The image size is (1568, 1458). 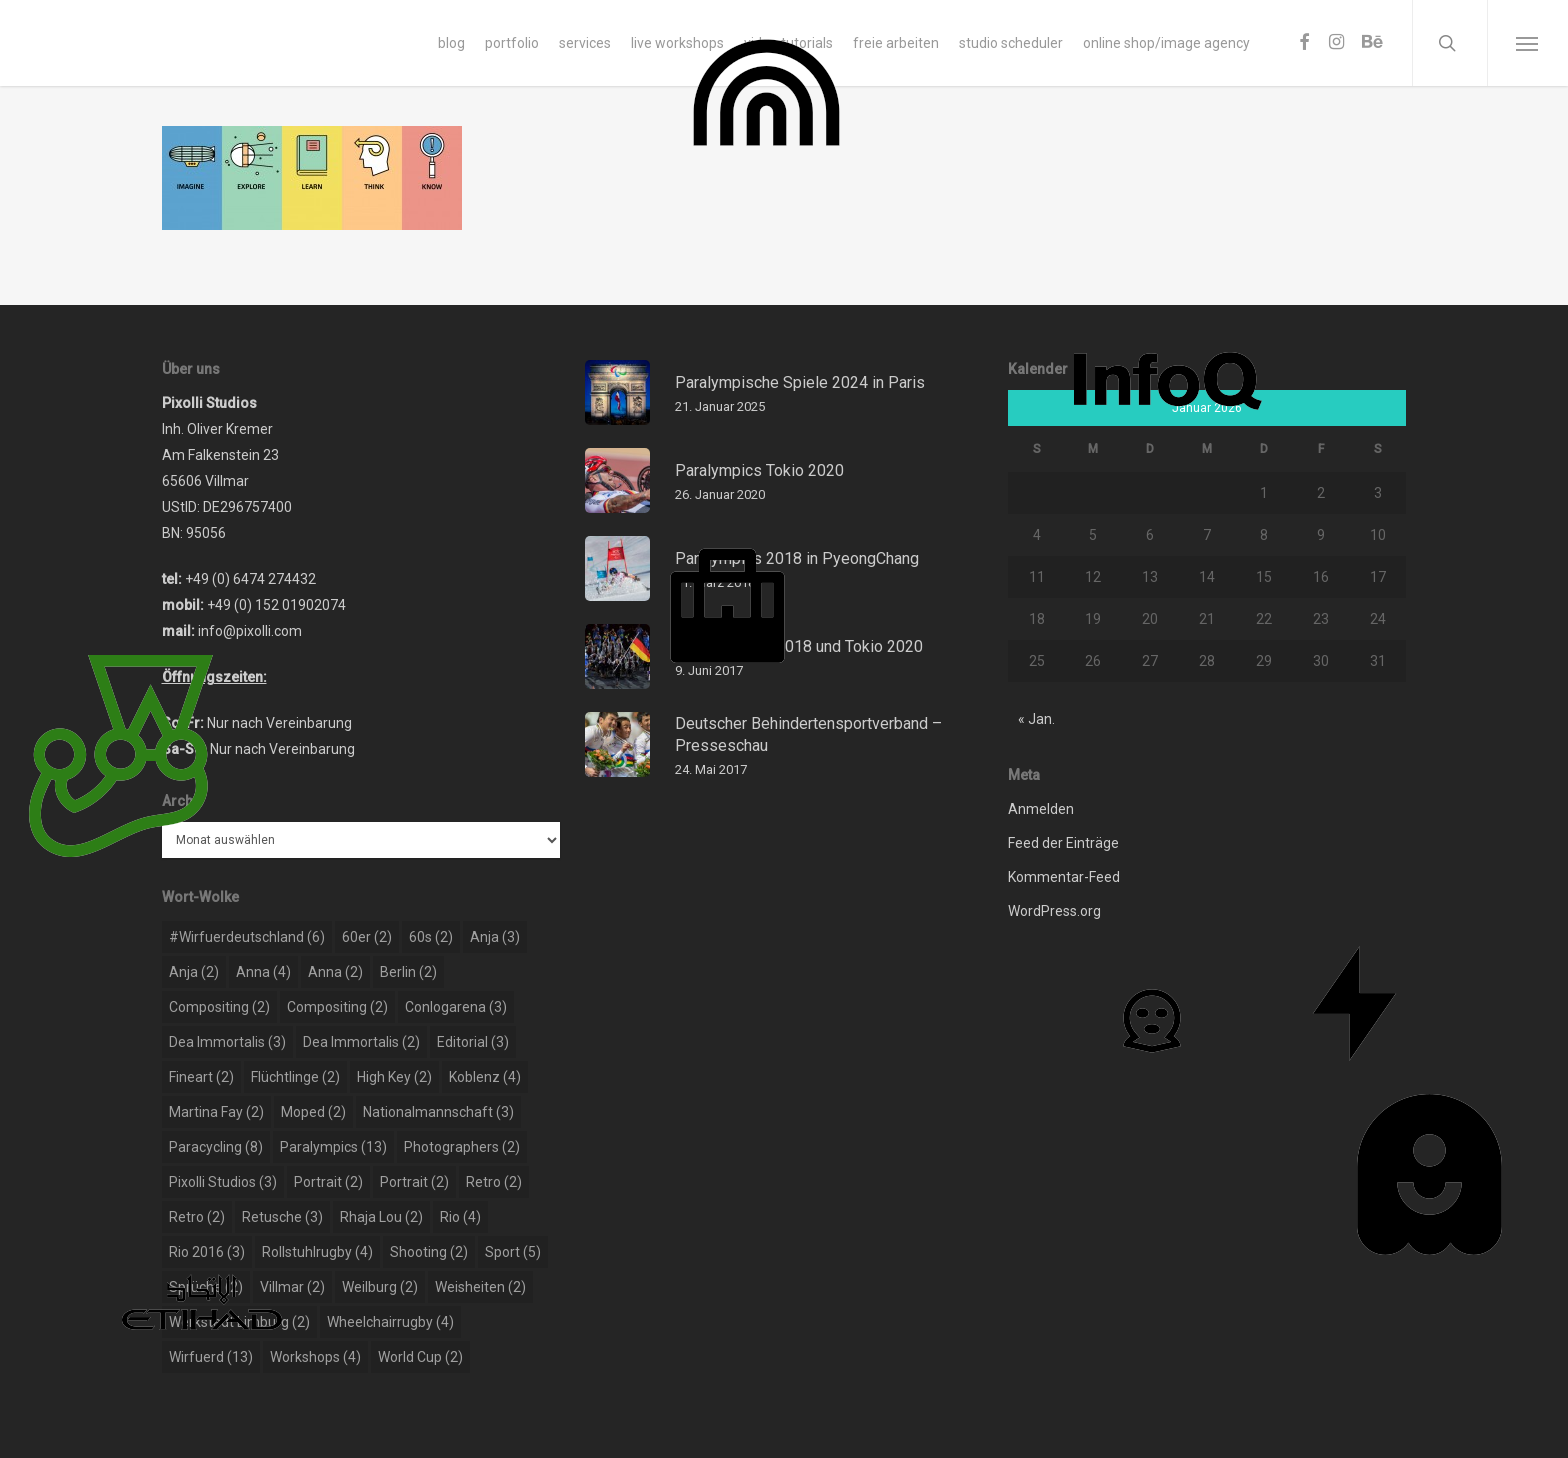 What do you see at coordinates (1168, 381) in the screenshot?
I see `visit the InfoQ website` at bounding box center [1168, 381].